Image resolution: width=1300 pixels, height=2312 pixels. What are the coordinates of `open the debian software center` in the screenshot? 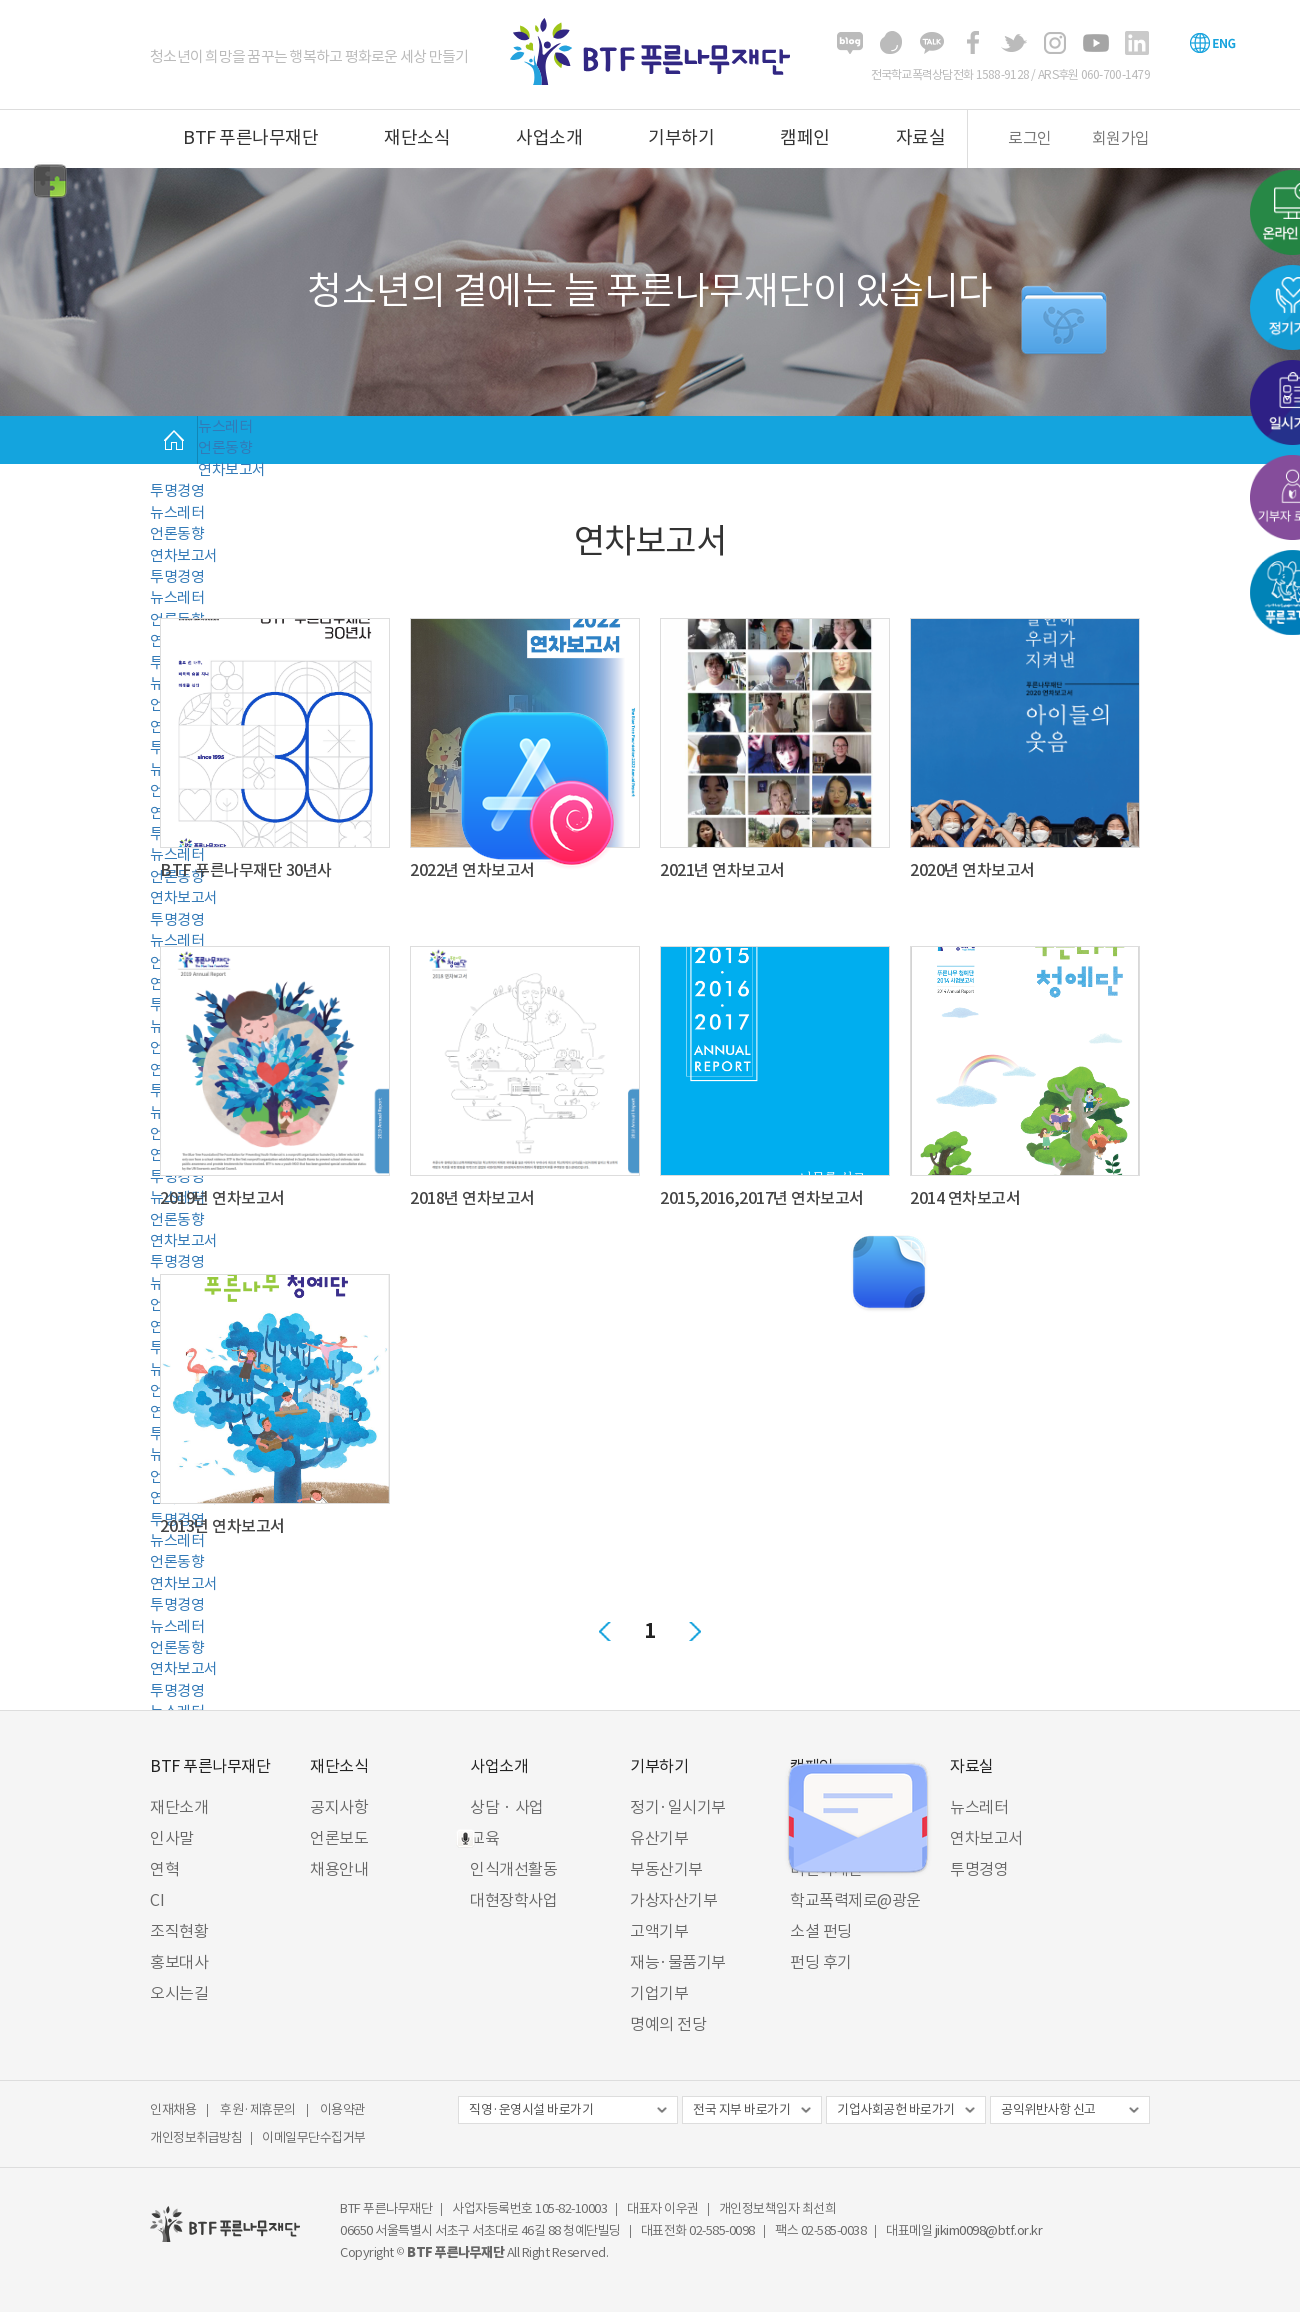 It's located at (535, 786).